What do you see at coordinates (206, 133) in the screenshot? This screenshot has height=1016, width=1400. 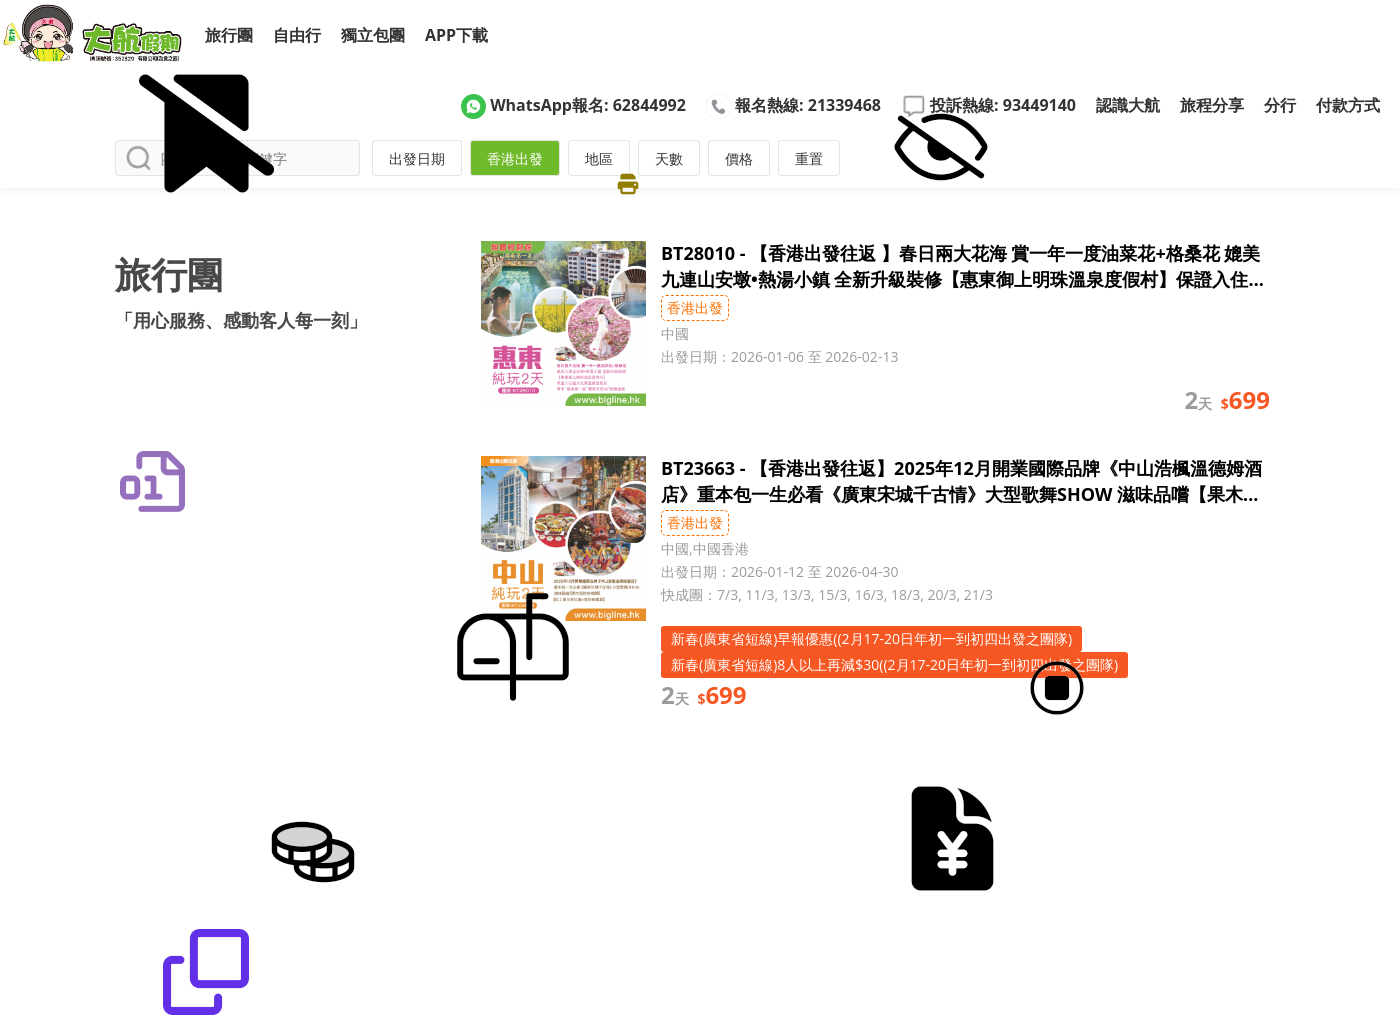 I see `remove from saved bookmarks` at bounding box center [206, 133].